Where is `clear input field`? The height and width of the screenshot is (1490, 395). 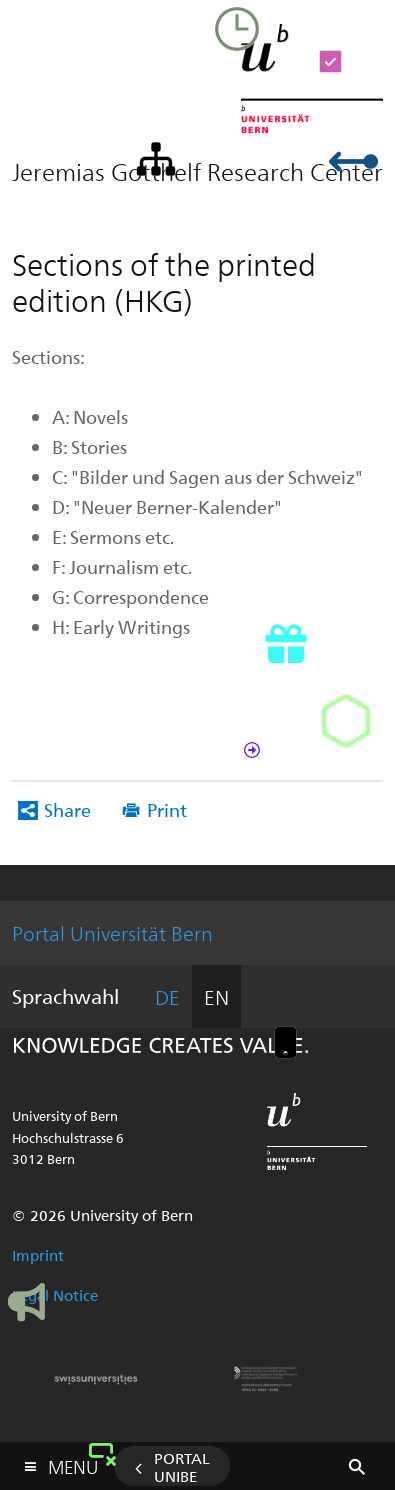 clear input field is located at coordinates (101, 1451).